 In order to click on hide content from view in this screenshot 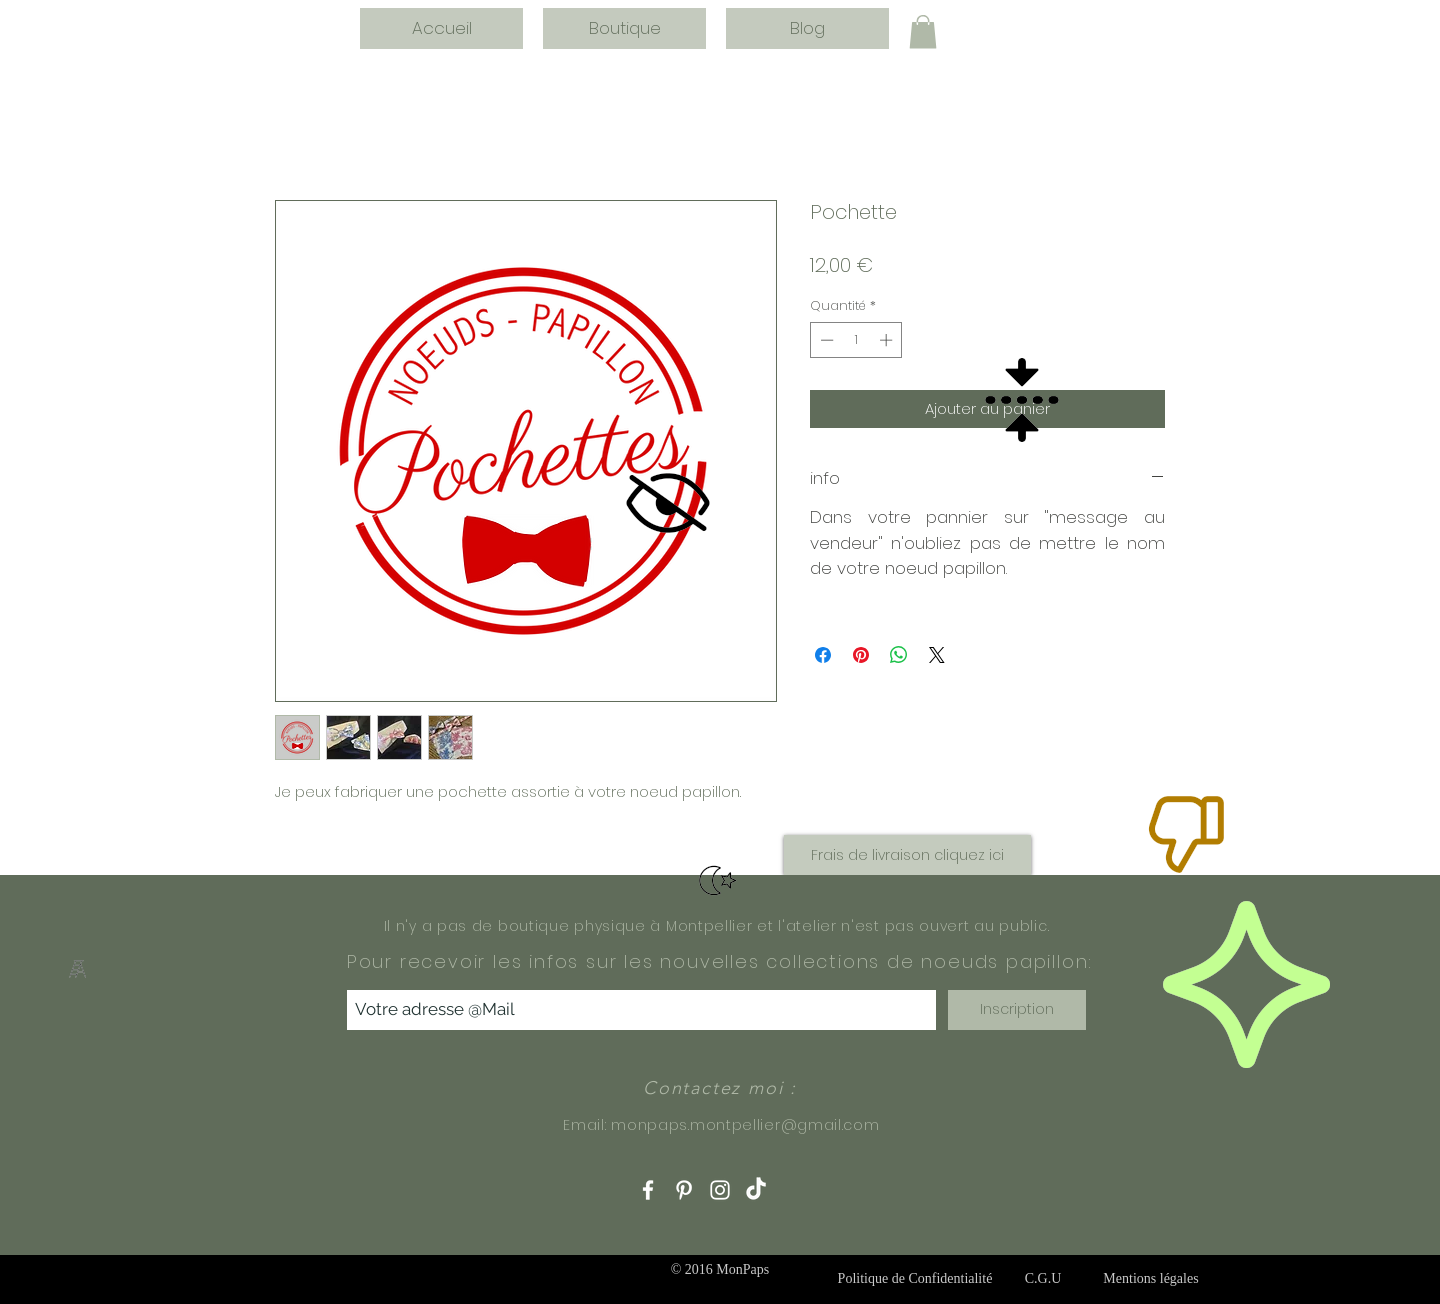, I will do `click(668, 503)`.